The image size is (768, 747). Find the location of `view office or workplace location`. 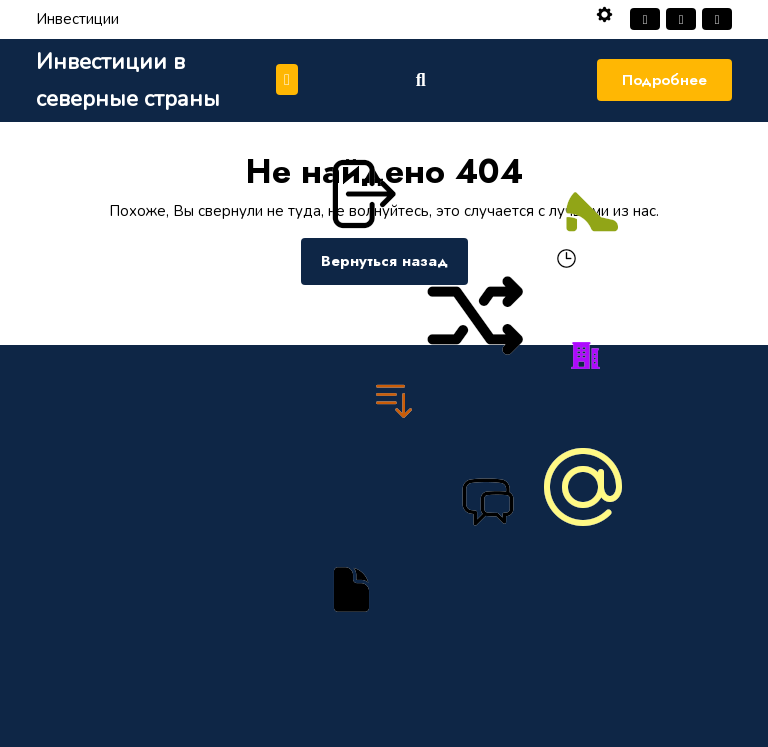

view office or workplace location is located at coordinates (585, 355).